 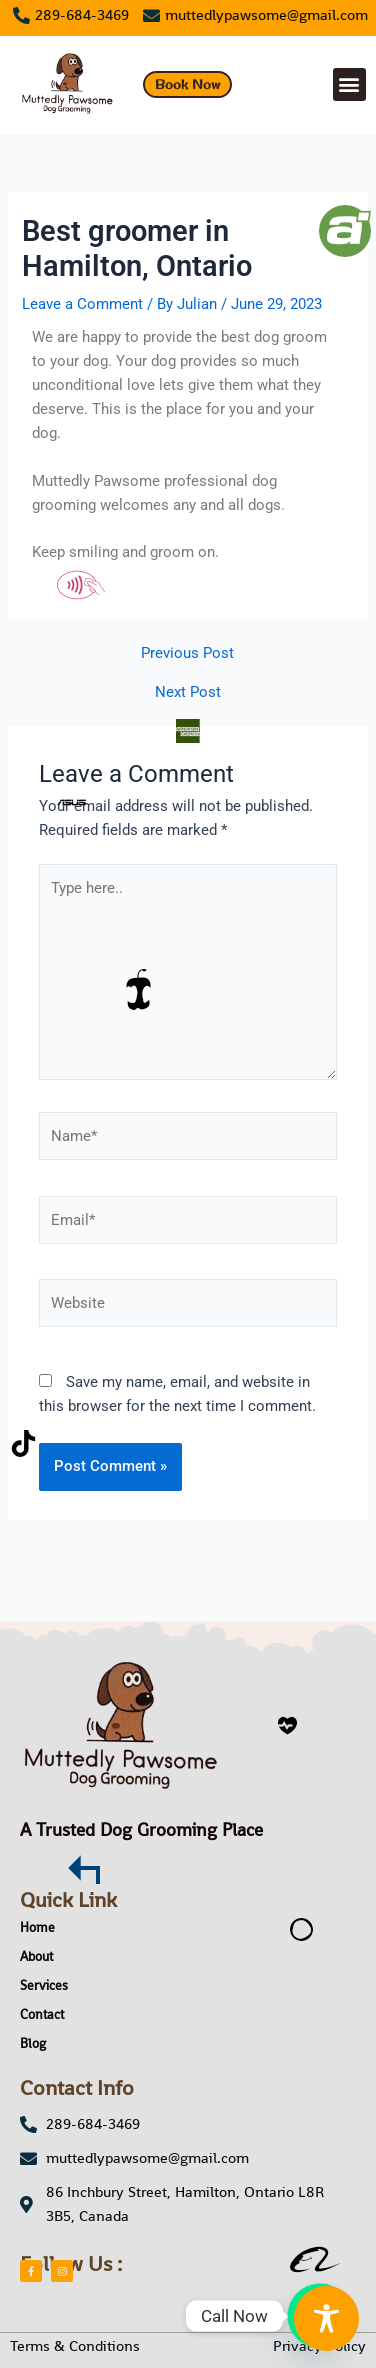 I want to click on visit alibaba.com marketplace, so click(x=315, y=2259).